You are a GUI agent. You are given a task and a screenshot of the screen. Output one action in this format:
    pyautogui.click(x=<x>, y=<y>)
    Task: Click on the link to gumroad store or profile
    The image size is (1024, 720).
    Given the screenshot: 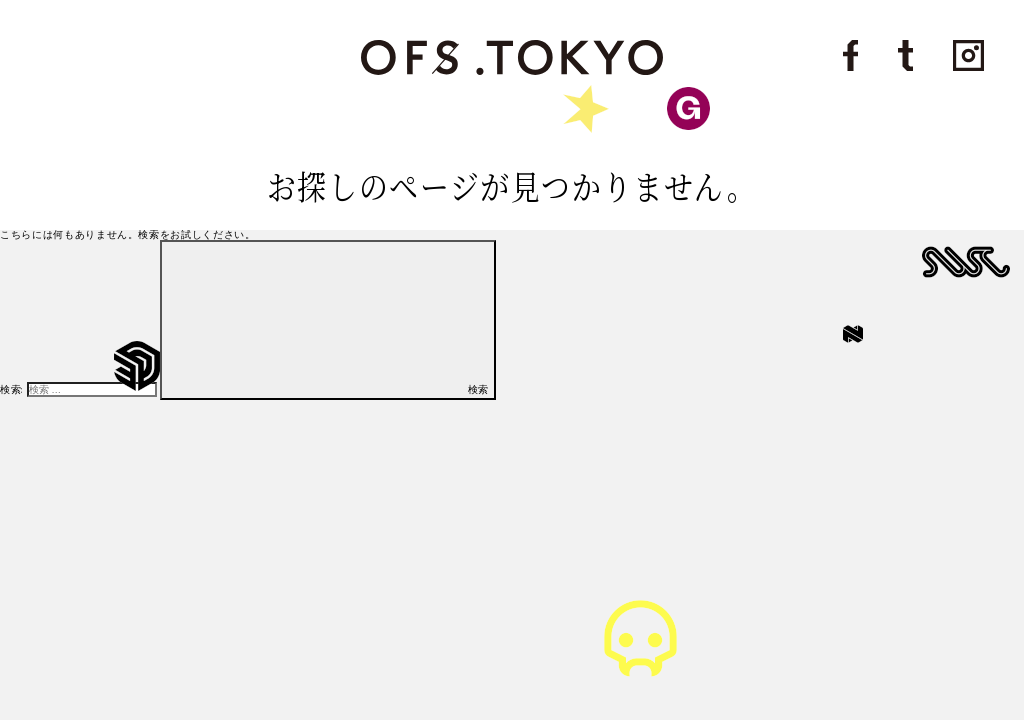 What is the action you would take?
    pyautogui.click(x=688, y=108)
    